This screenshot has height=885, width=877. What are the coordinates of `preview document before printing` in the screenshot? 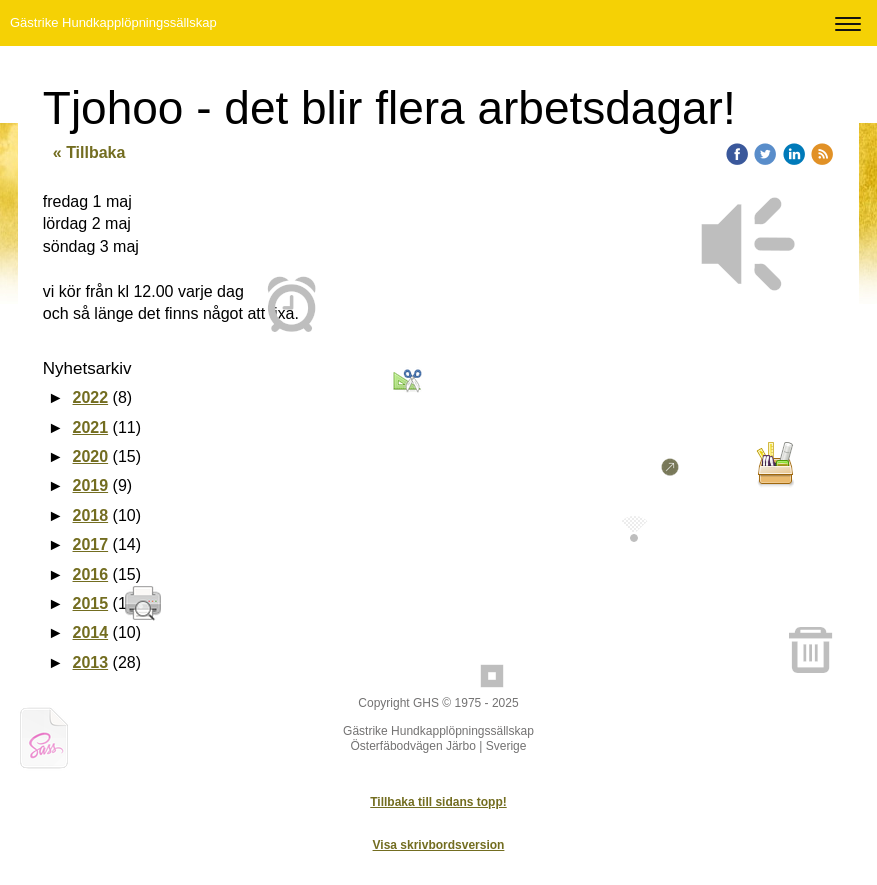 It's located at (143, 603).